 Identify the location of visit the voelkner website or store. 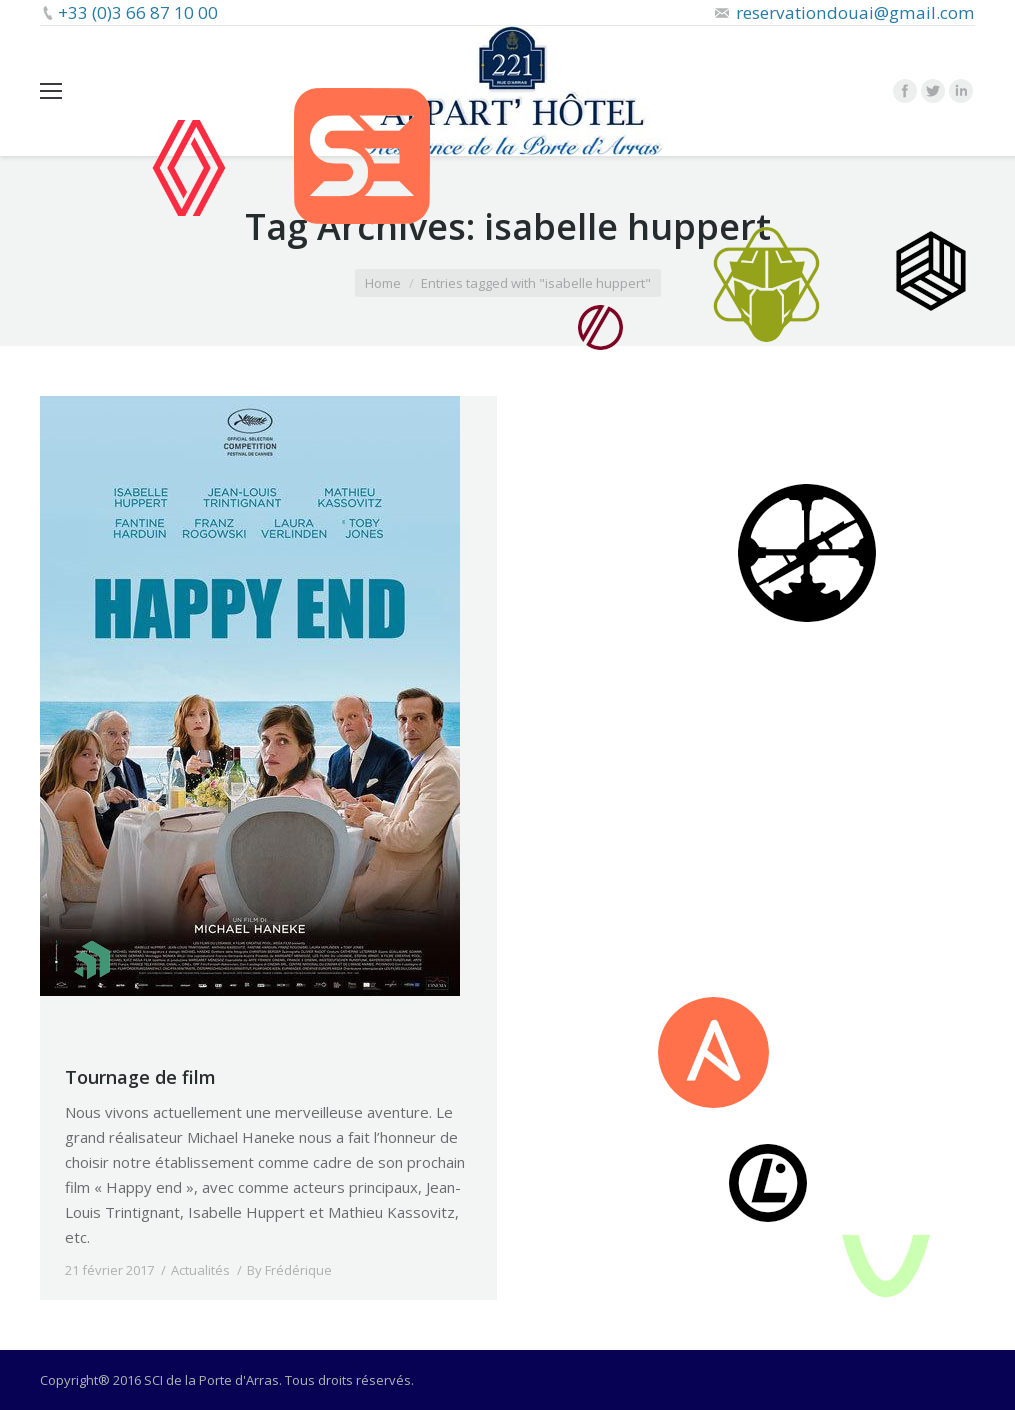
(886, 1266).